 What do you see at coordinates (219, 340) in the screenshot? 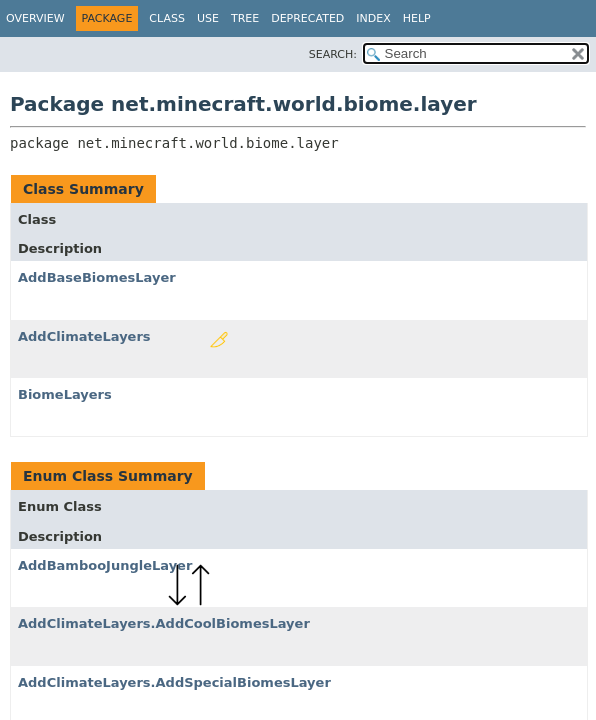
I see `kitchen or cooking tools category` at bounding box center [219, 340].